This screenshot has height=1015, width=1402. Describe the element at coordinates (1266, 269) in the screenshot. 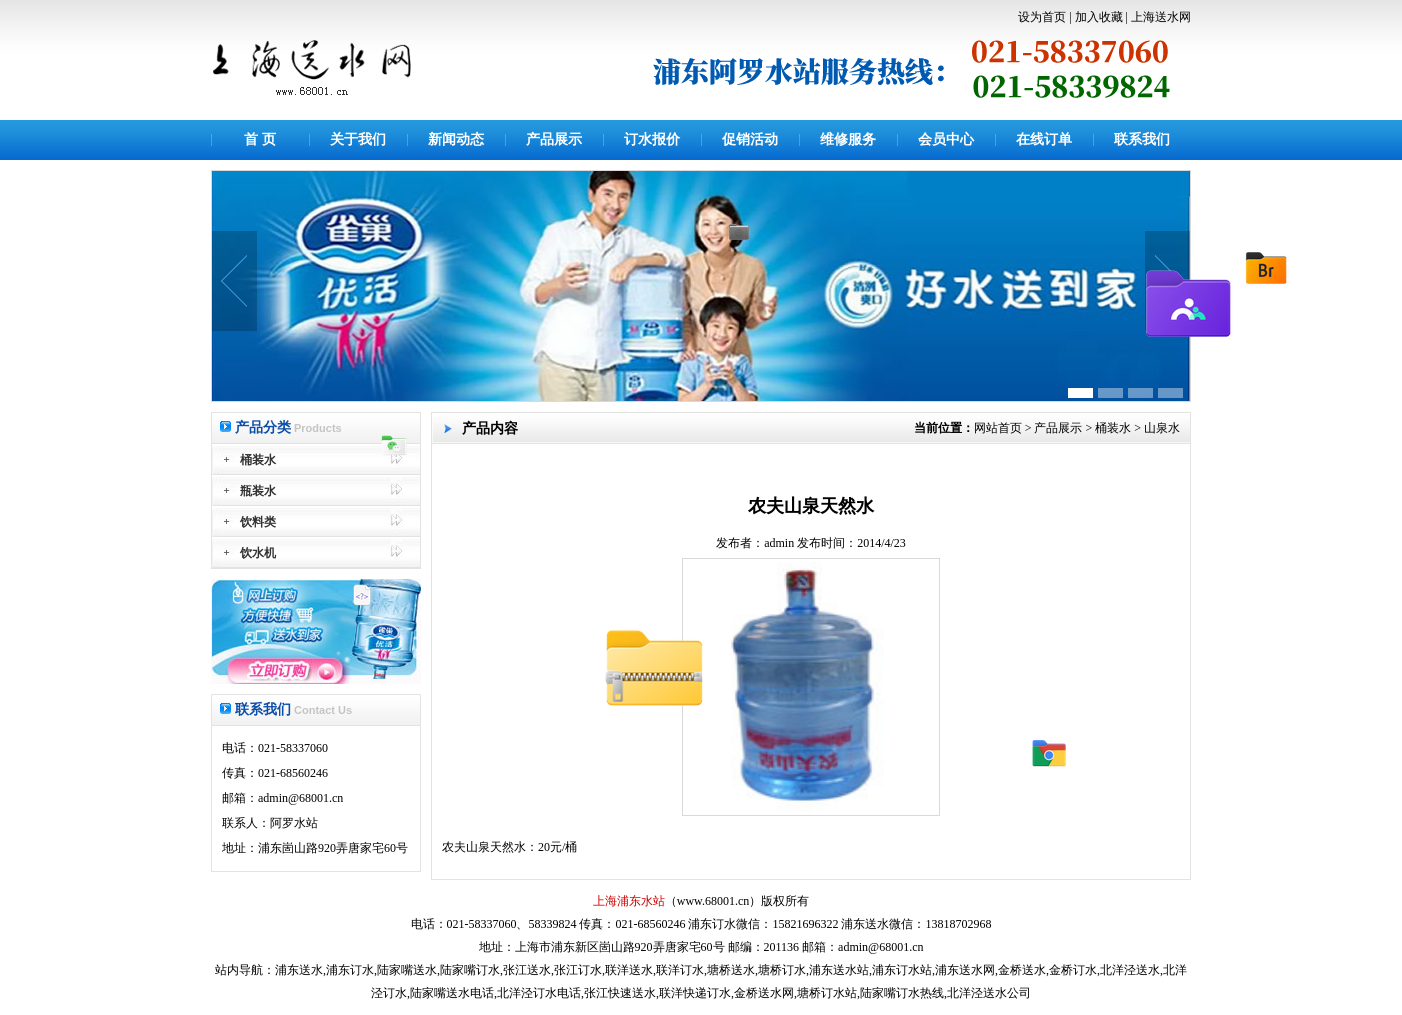

I see `open Adobe Bridge project folder` at that location.